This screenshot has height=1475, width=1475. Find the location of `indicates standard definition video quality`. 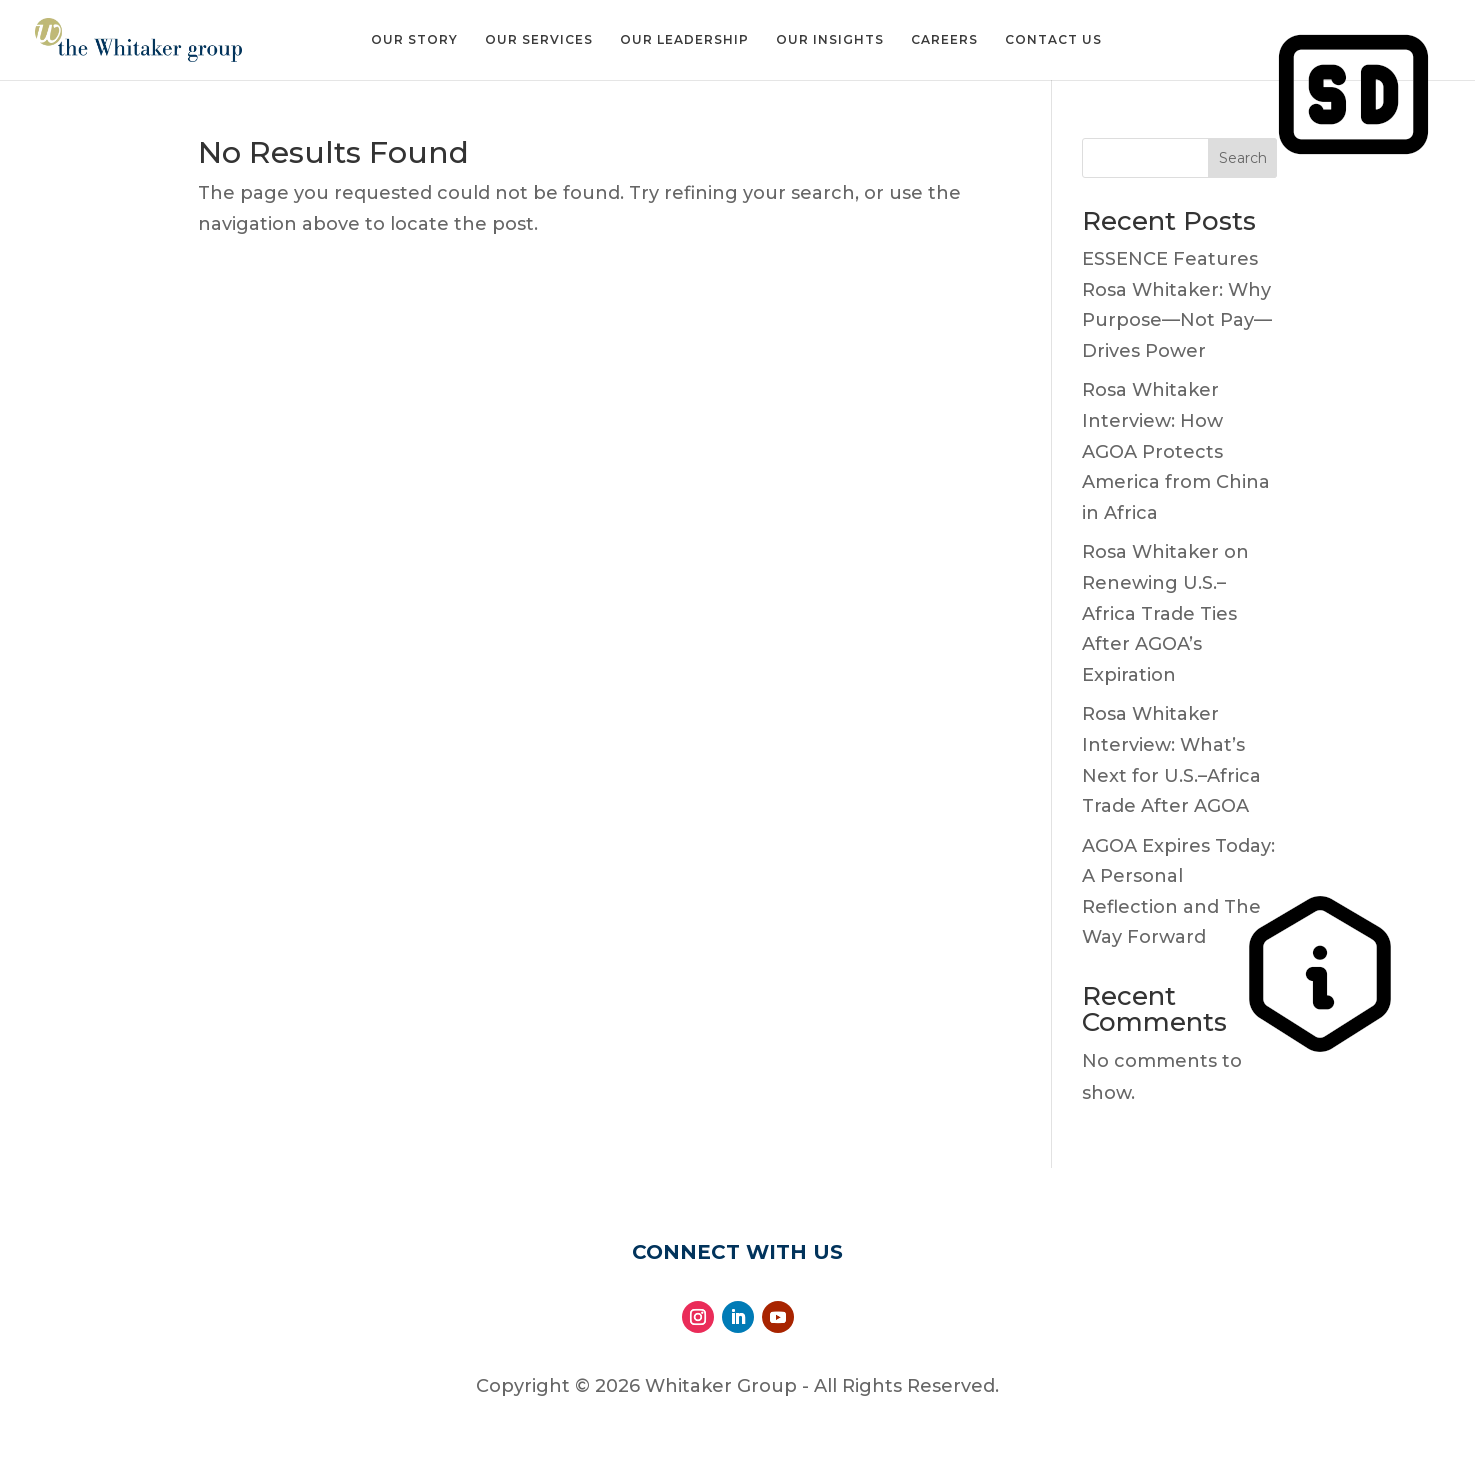

indicates standard definition video quality is located at coordinates (1353, 94).